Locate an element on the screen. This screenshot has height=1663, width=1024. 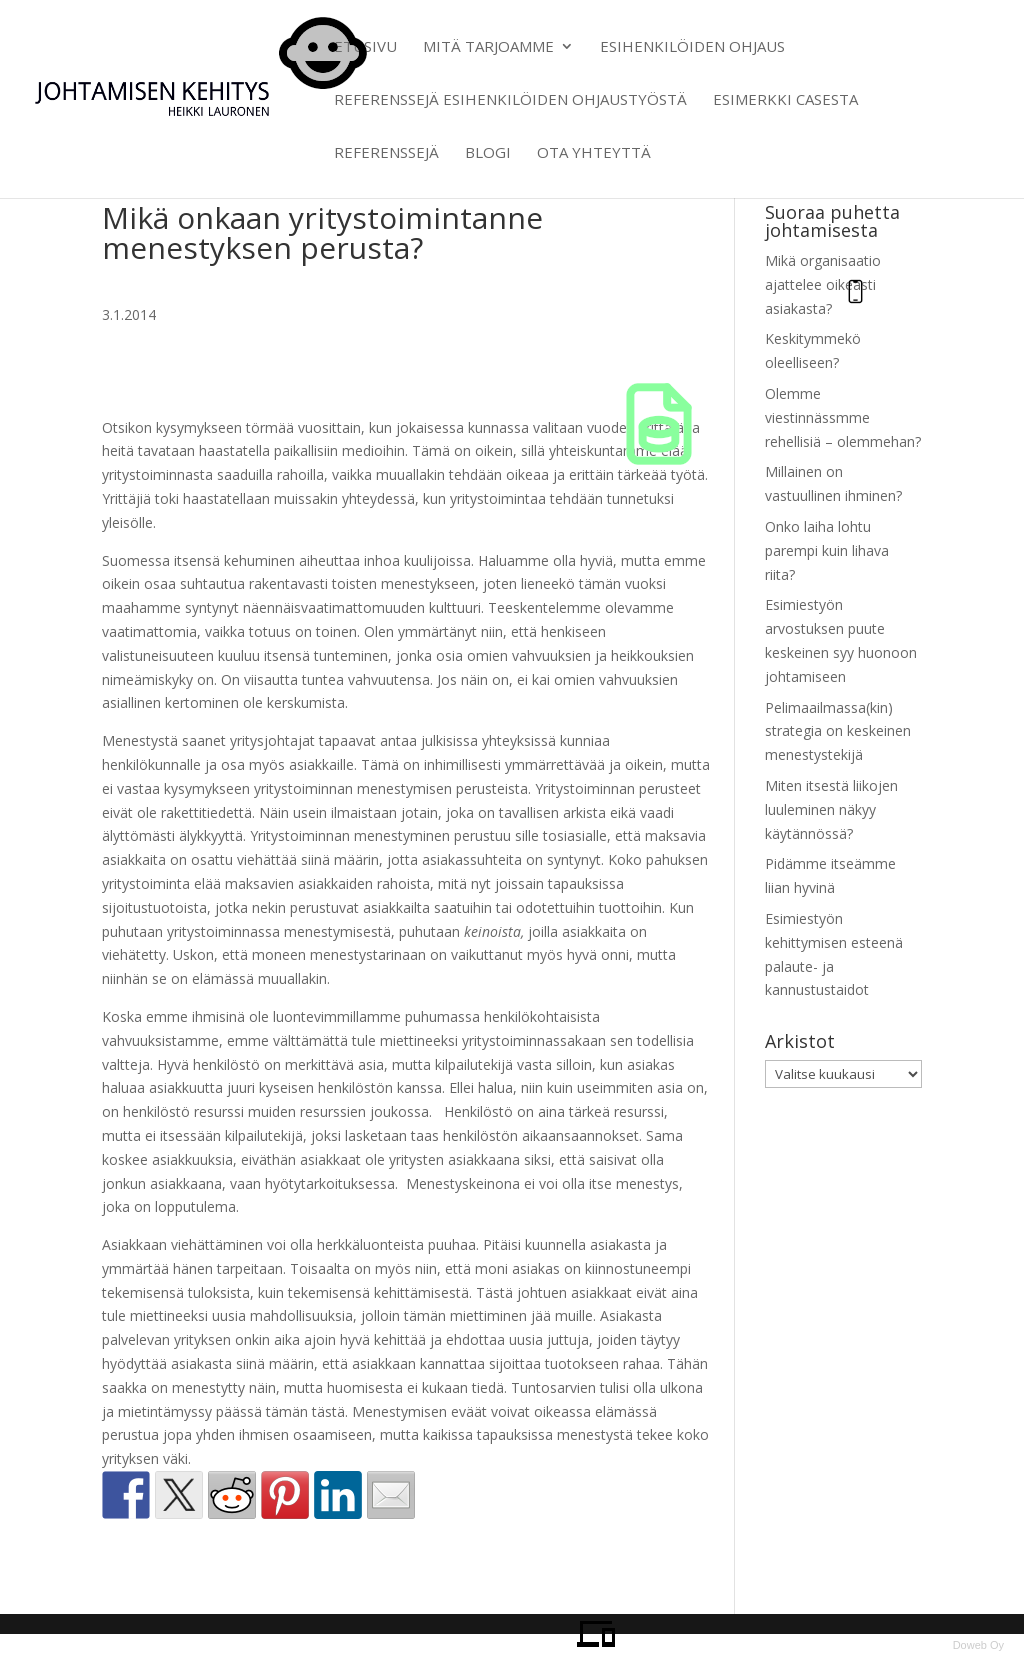
view connected devices is located at coordinates (596, 1634).